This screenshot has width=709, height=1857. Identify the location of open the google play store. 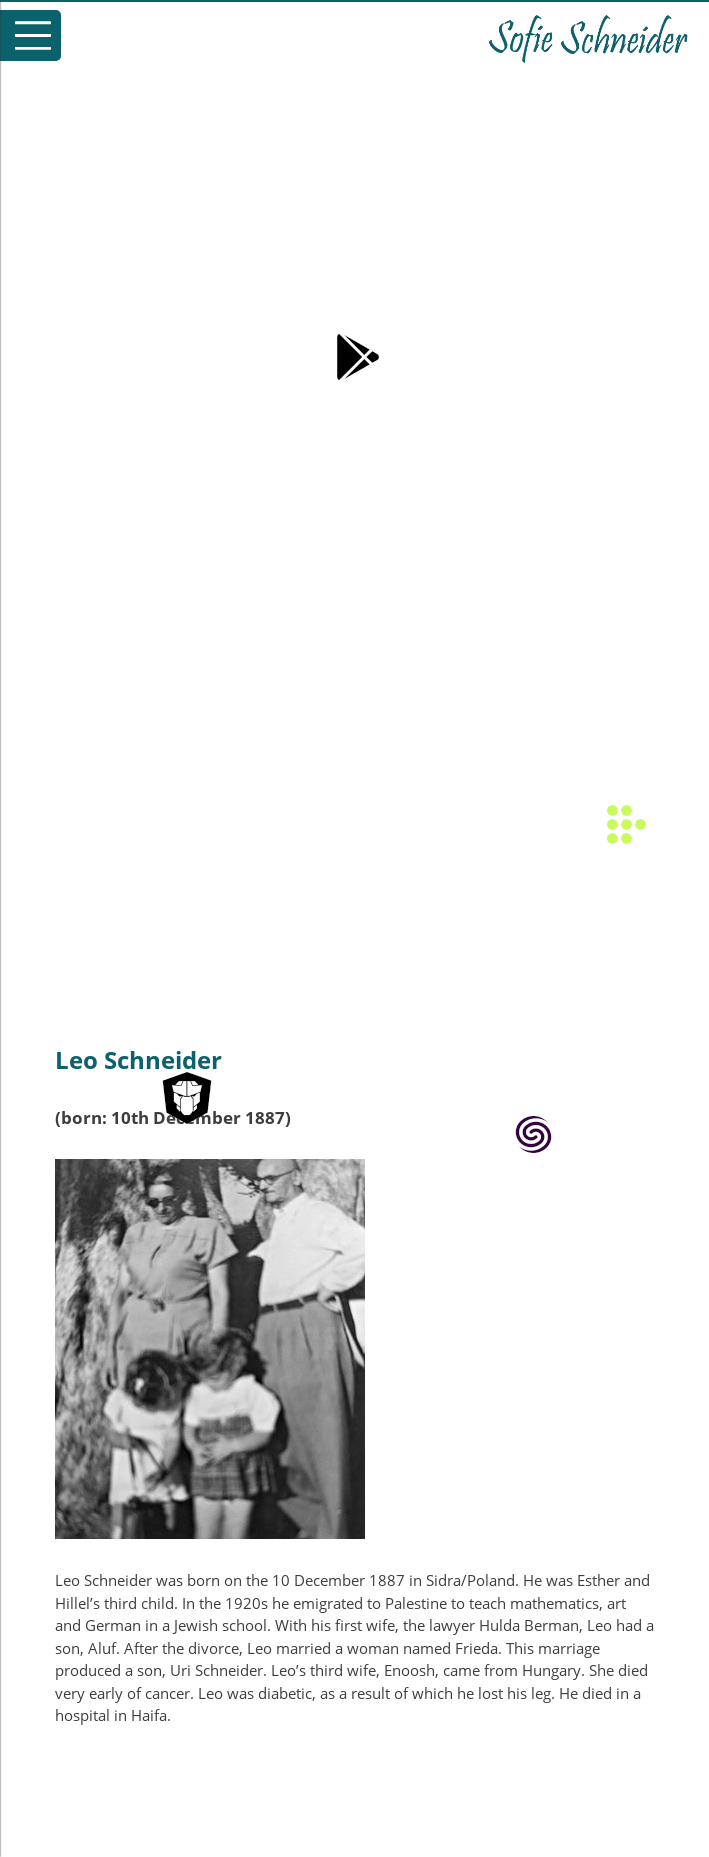
(358, 357).